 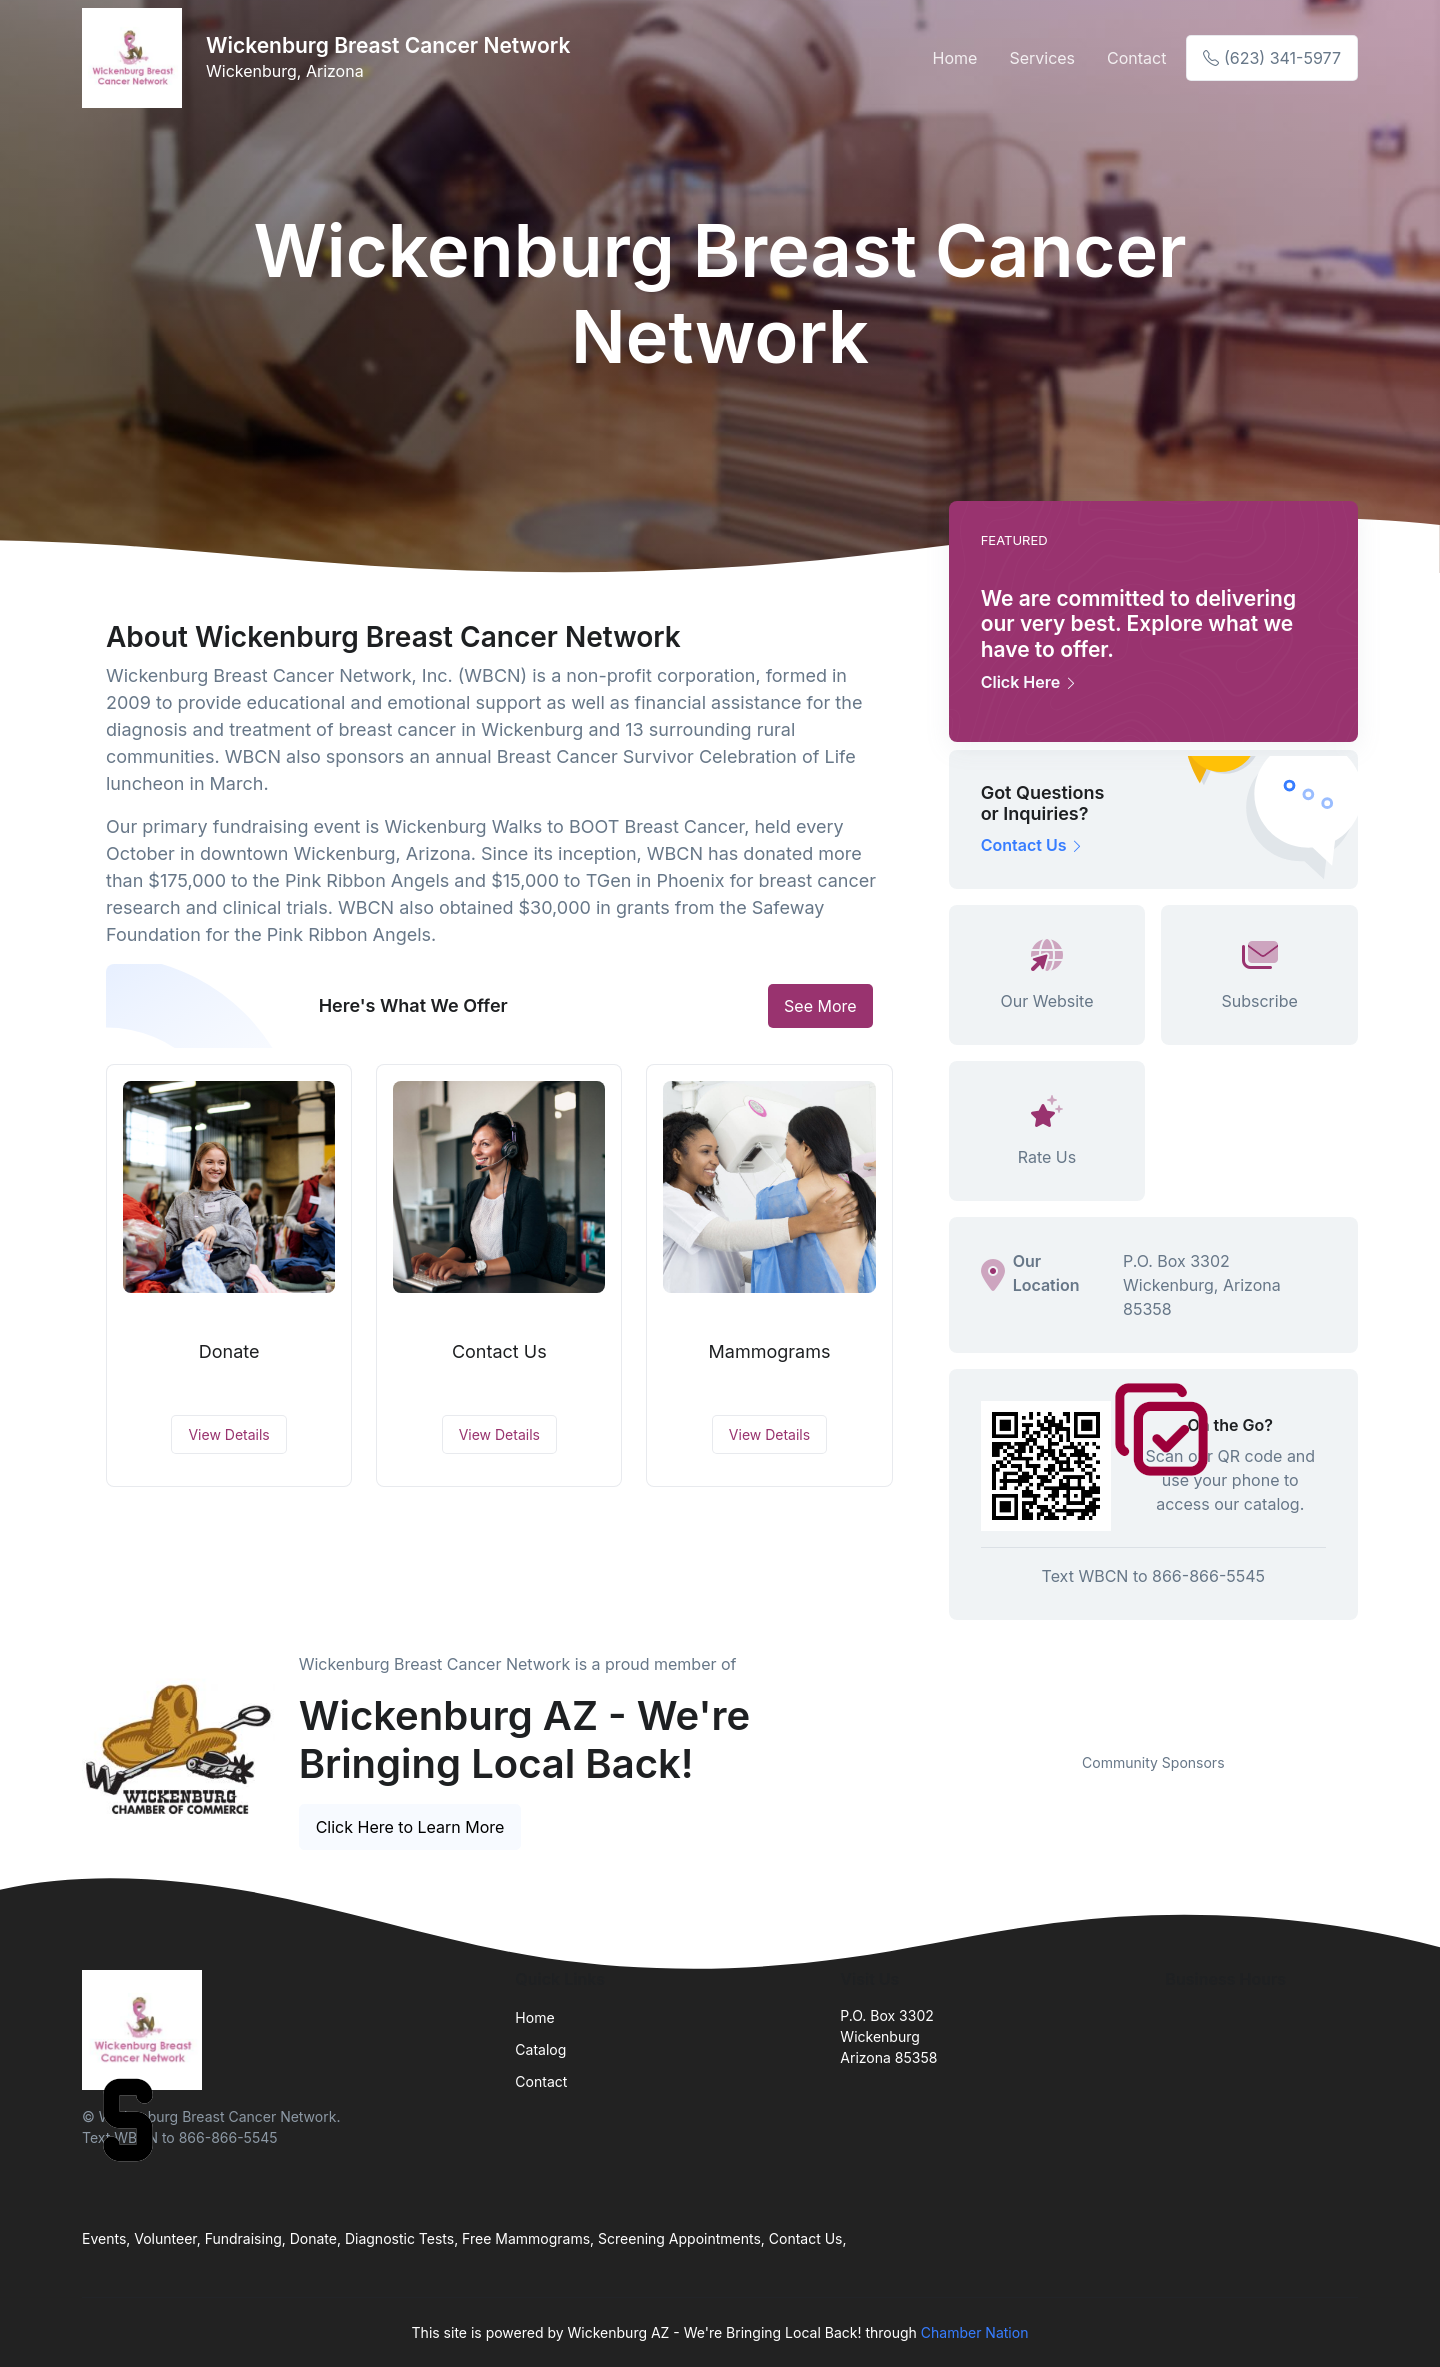 What do you see at coordinates (1161, 1429) in the screenshot?
I see `content copied successfully to clipboard` at bounding box center [1161, 1429].